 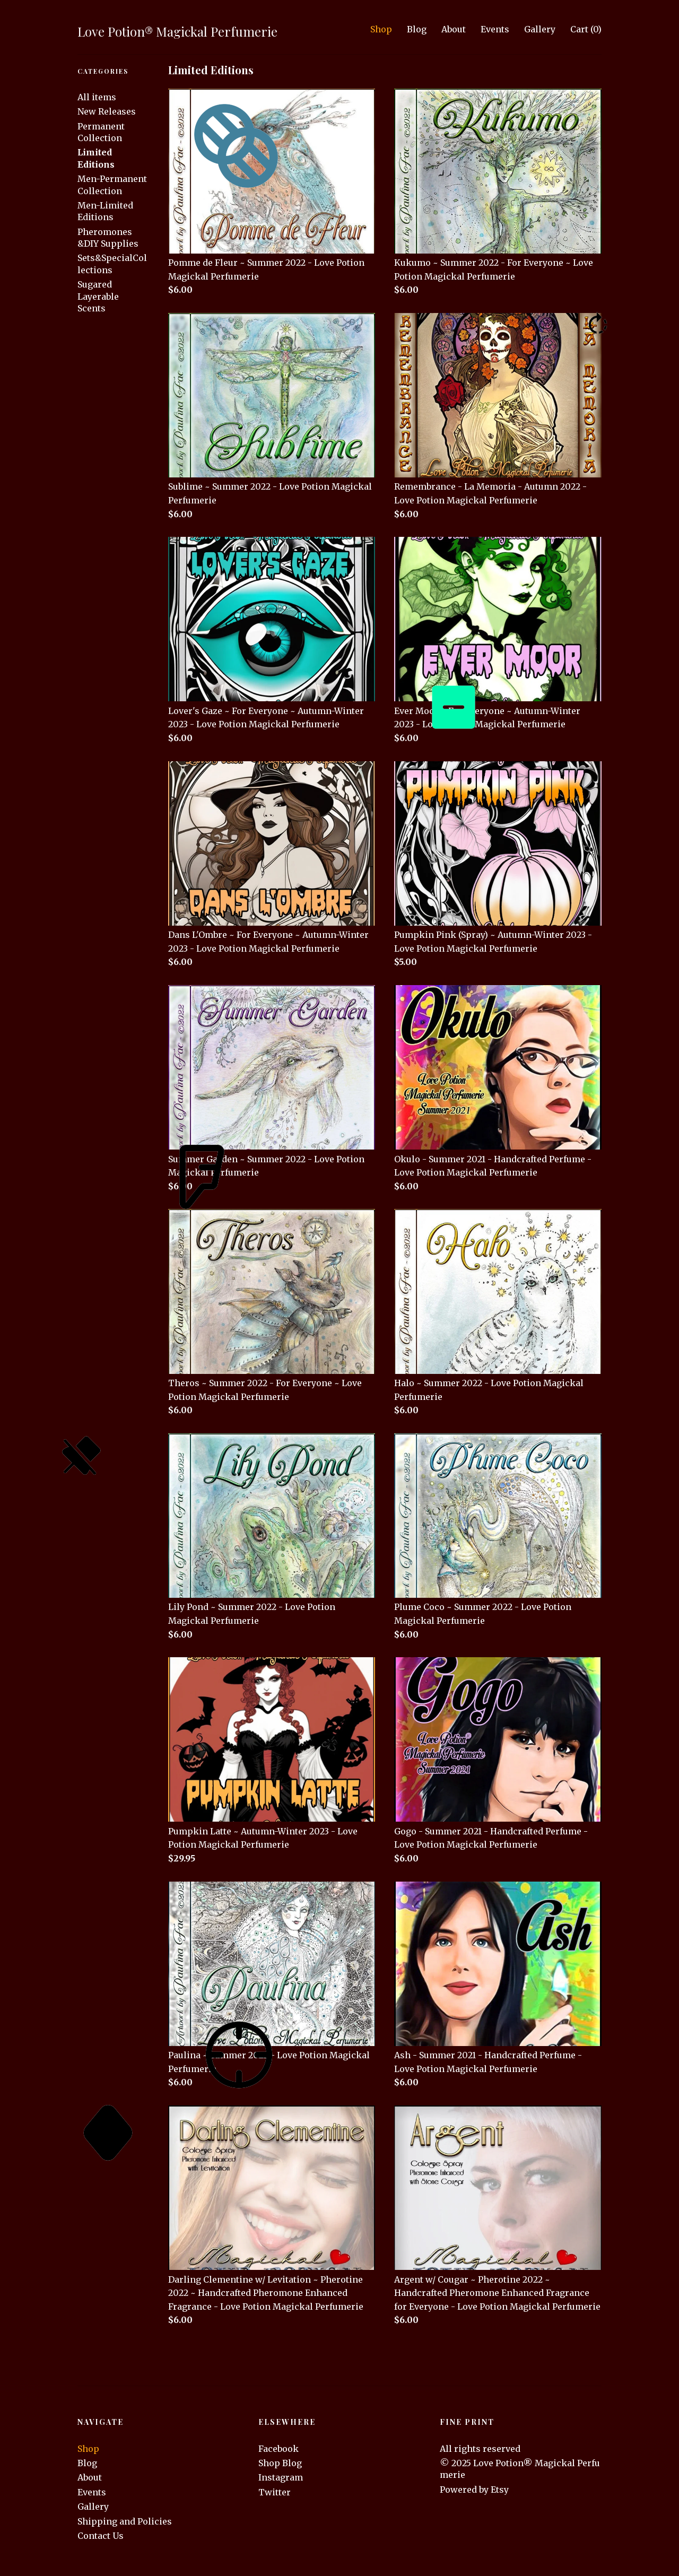 What do you see at coordinates (598, 325) in the screenshot?
I see `rotate image clockwise` at bounding box center [598, 325].